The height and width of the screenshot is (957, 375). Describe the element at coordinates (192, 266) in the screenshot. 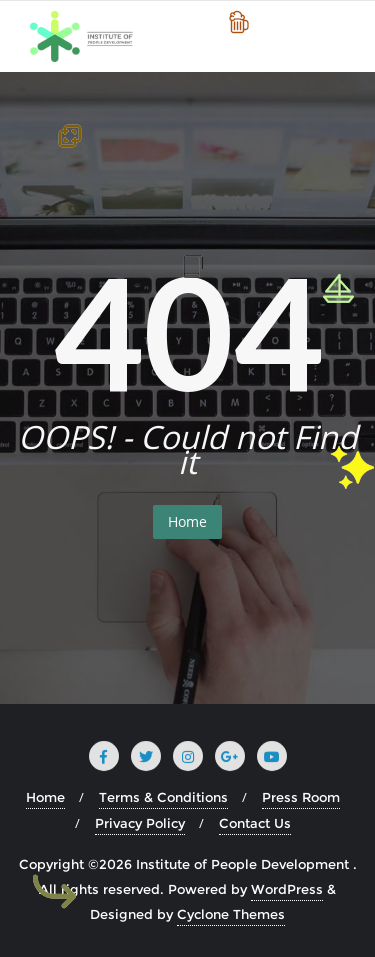

I see `towel or linen available at this location` at that location.